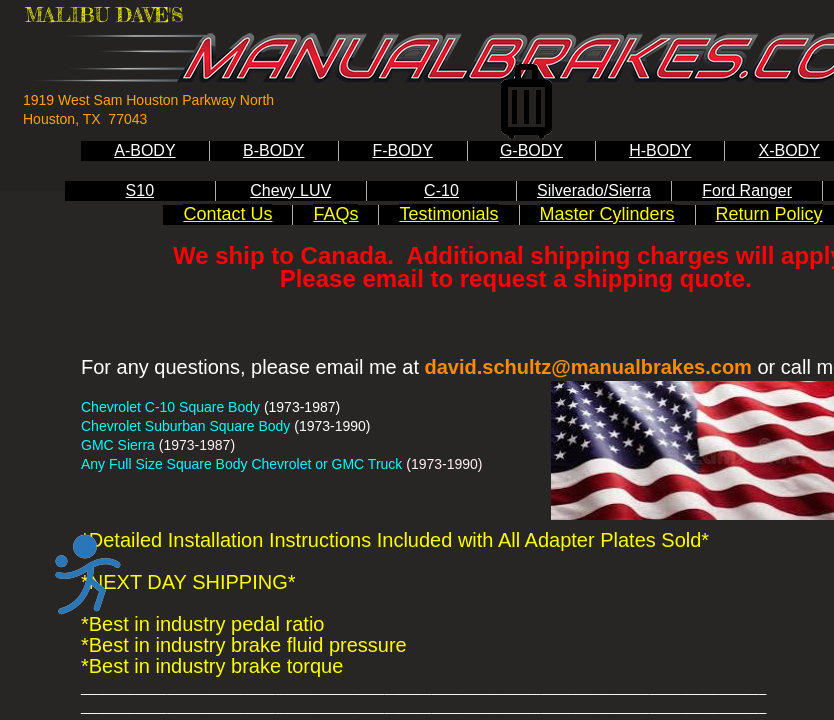  I want to click on access travel or trip planning features, so click(526, 101).